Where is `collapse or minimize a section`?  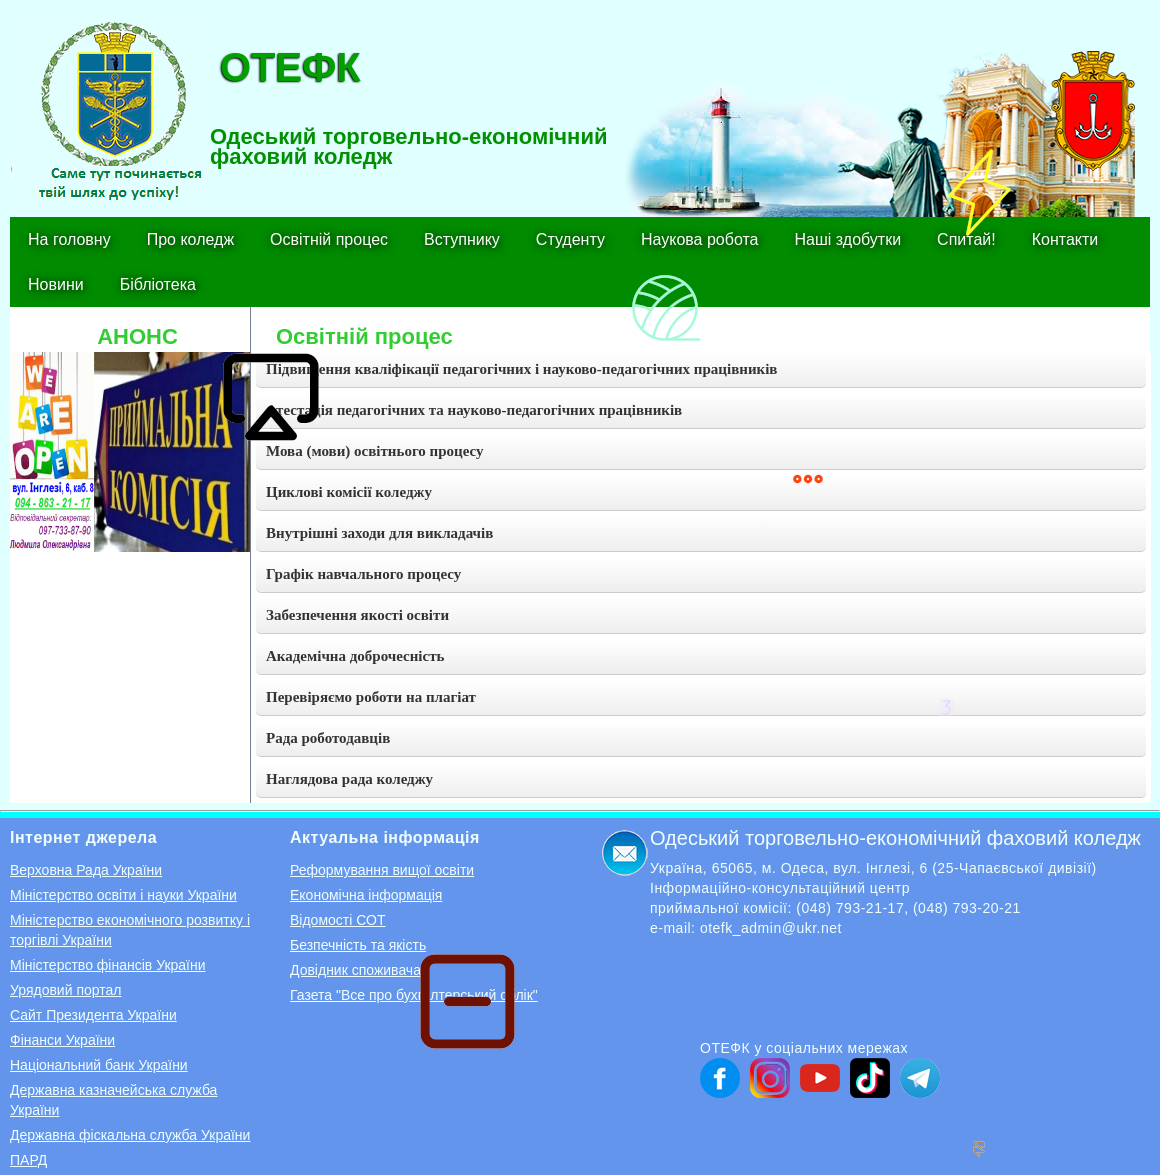
collapse or minimize a section is located at coordinates (467, 1001).